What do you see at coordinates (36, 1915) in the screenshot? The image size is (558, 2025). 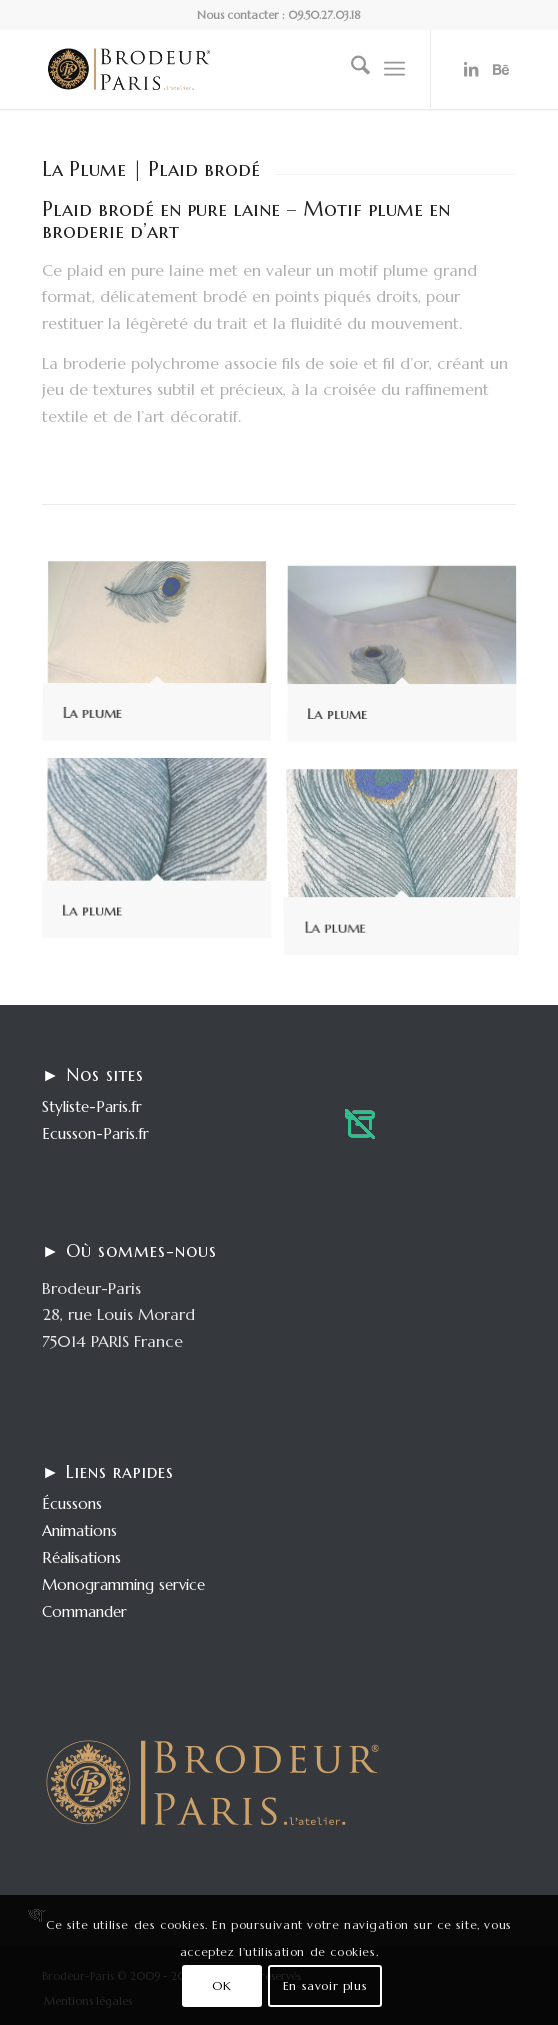 I see `switch to bangla language input` at bounding box center [36, 1915].